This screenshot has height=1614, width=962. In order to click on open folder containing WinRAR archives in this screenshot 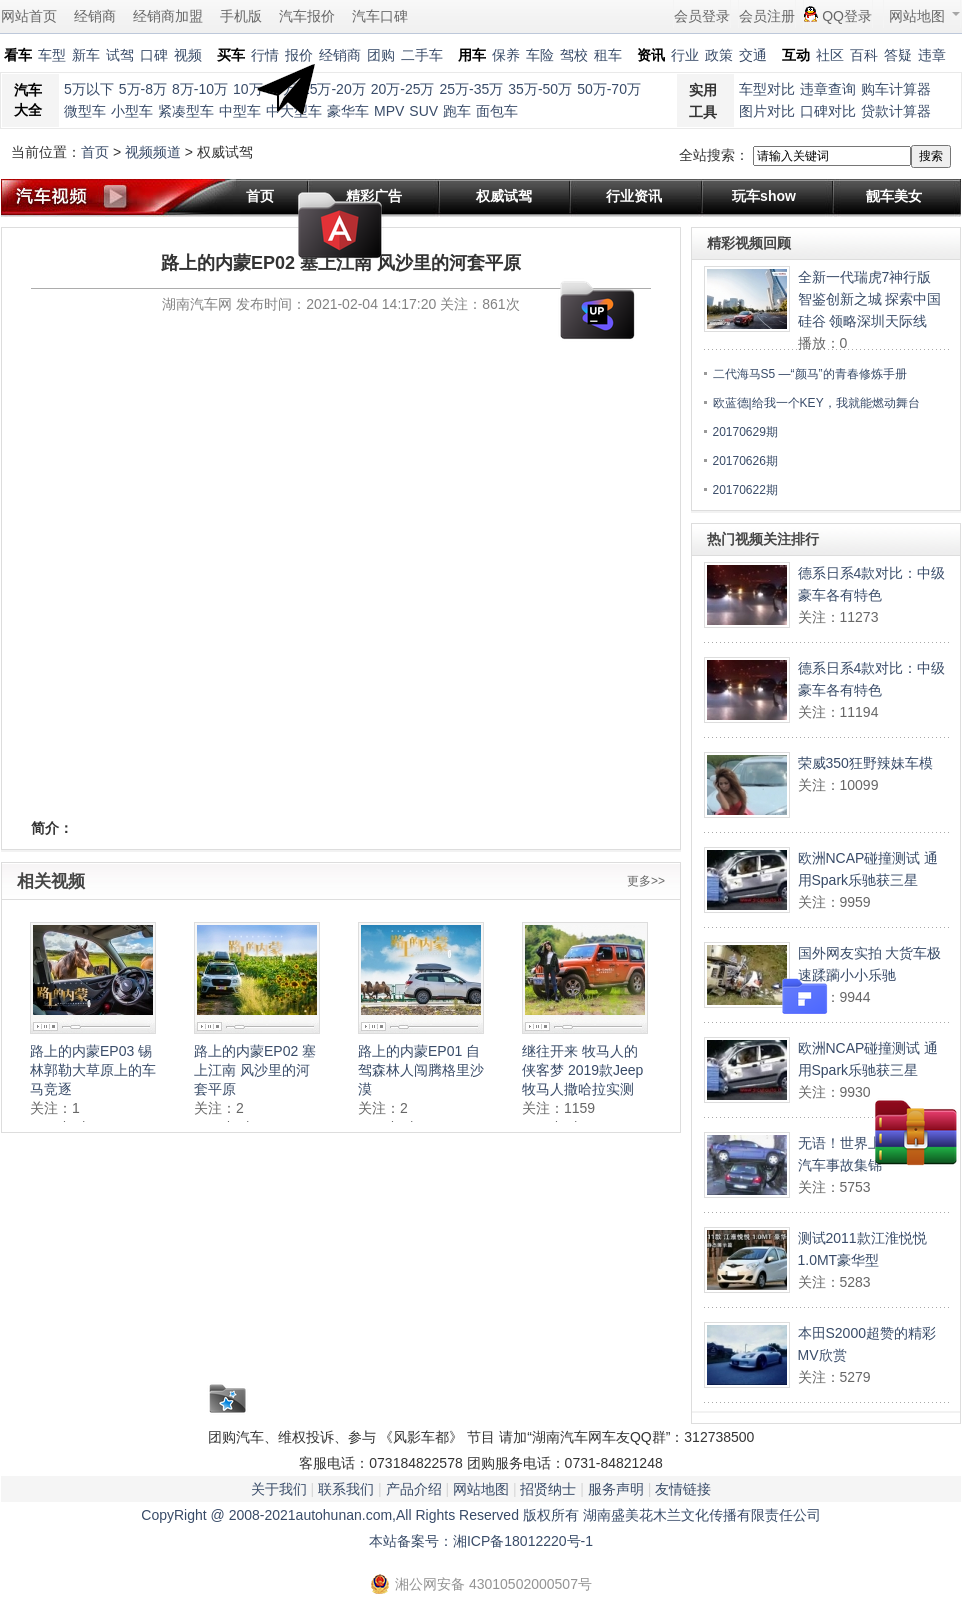, I will do `click(915, 1134)`.